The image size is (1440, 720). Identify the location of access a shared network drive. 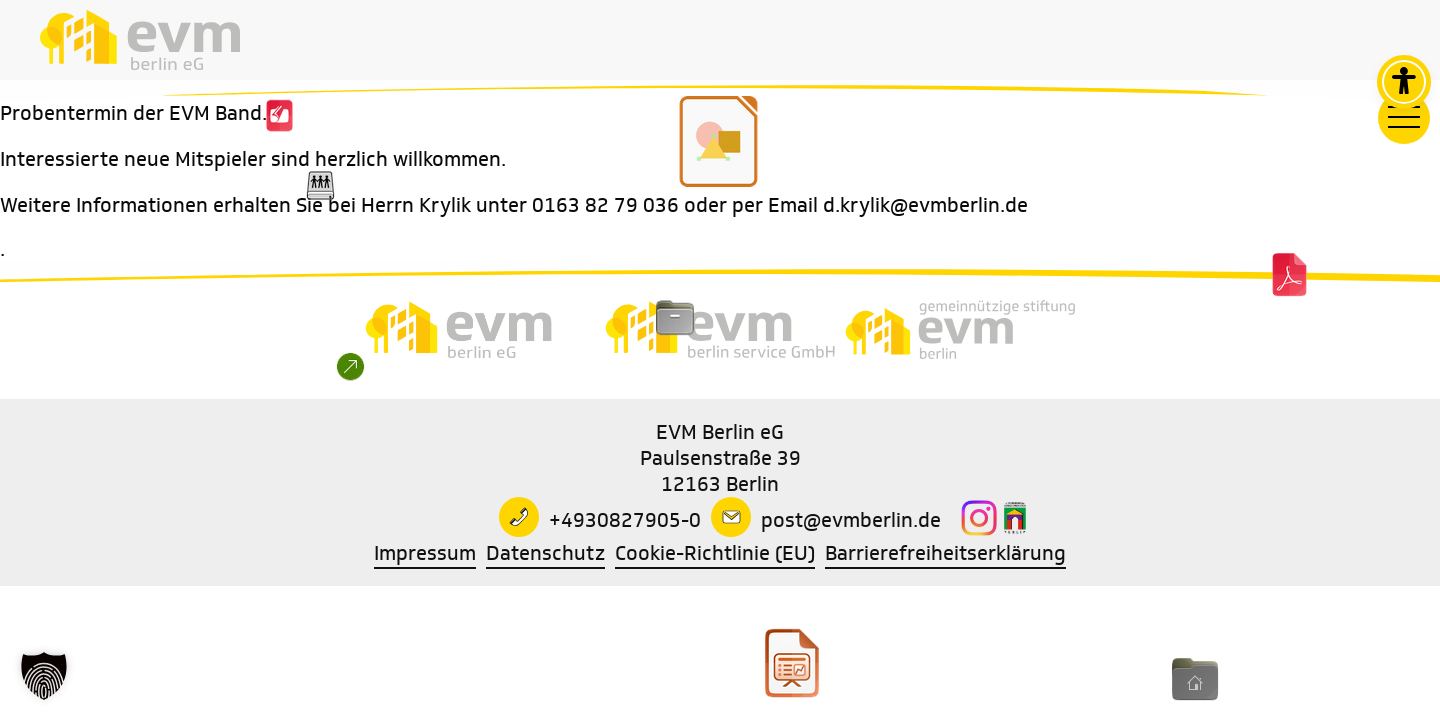
(320, 185).